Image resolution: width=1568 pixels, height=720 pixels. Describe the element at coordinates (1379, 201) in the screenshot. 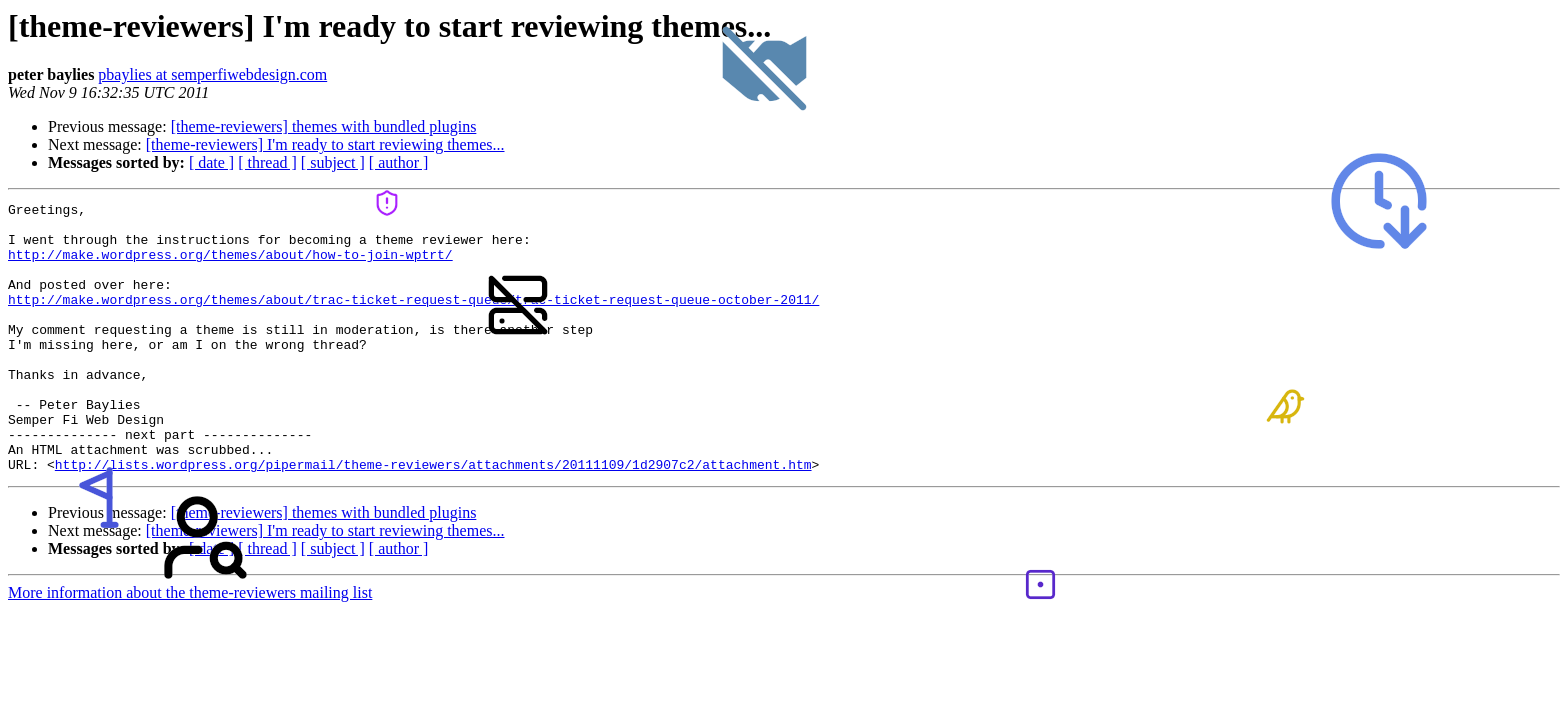

I see `download history or past activity` at that location.